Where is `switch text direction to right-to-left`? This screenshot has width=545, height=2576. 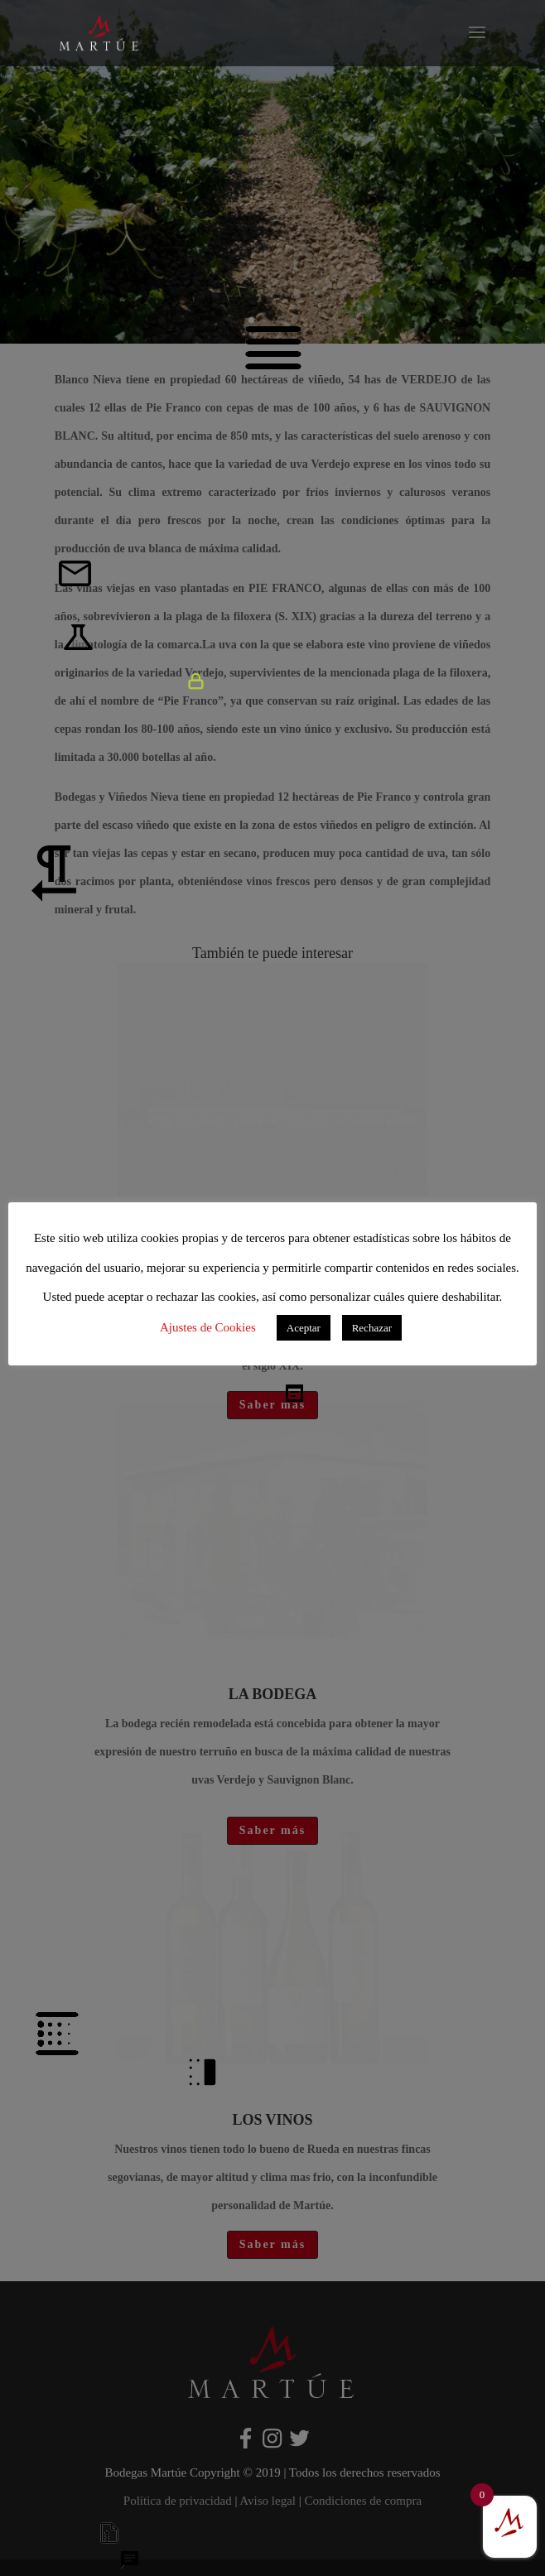 switch text direction to right-to-left is located at coordinates (54, 874).